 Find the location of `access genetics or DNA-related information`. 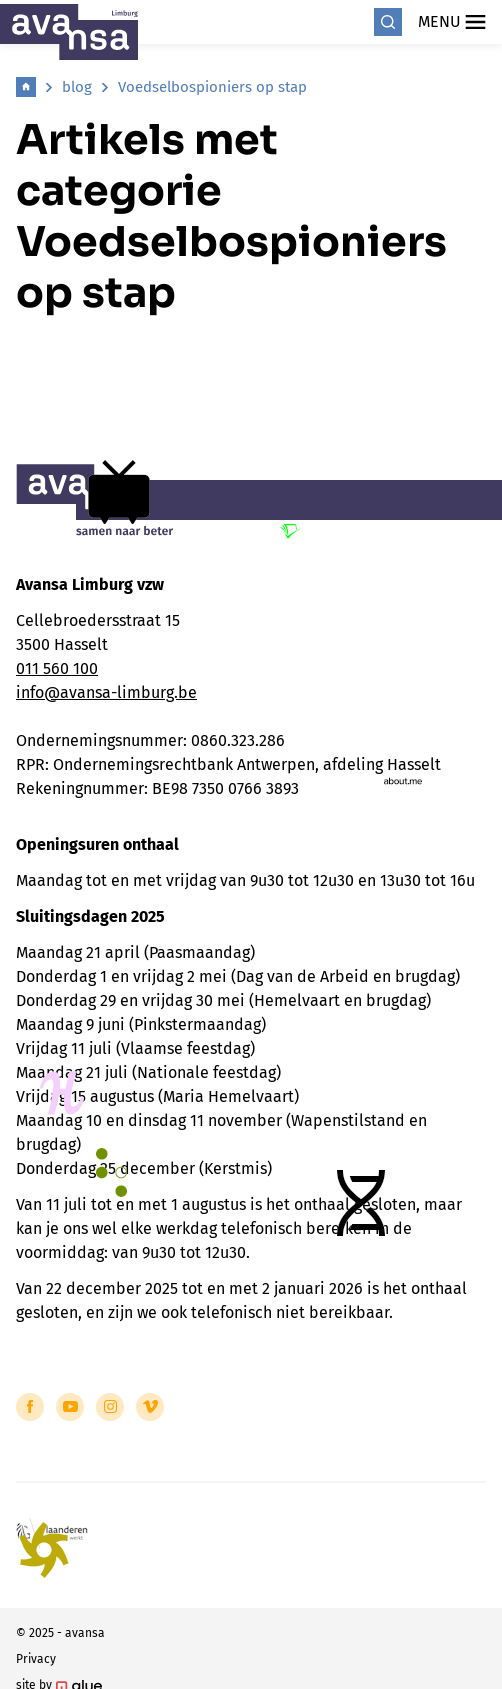

access genetics or DNA-related information is located at coordinates (361, 1203).